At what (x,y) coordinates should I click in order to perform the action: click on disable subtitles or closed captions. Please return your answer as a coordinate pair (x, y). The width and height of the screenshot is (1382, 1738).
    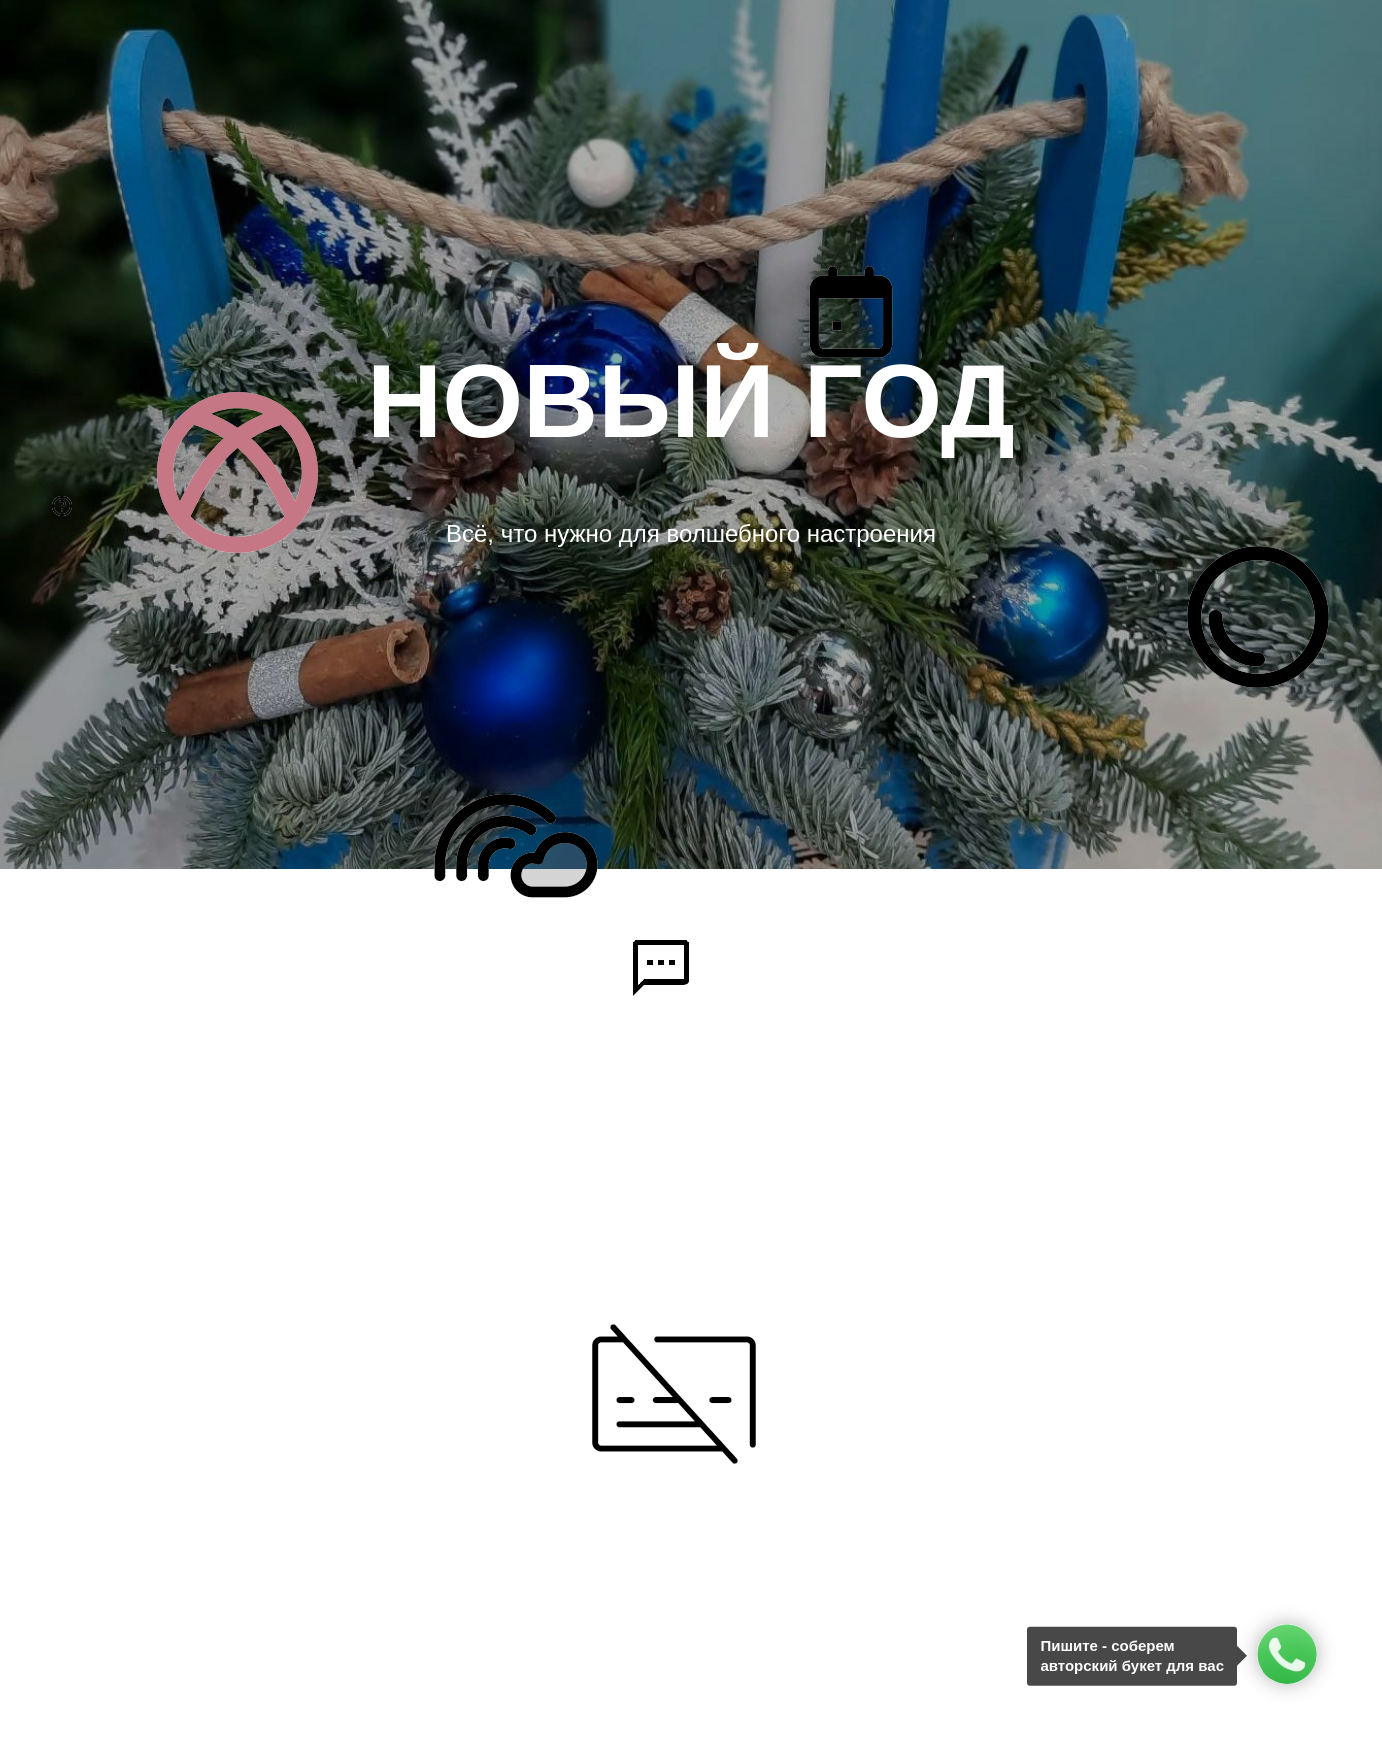
    Looking at the image, I should click on (674, 1394).